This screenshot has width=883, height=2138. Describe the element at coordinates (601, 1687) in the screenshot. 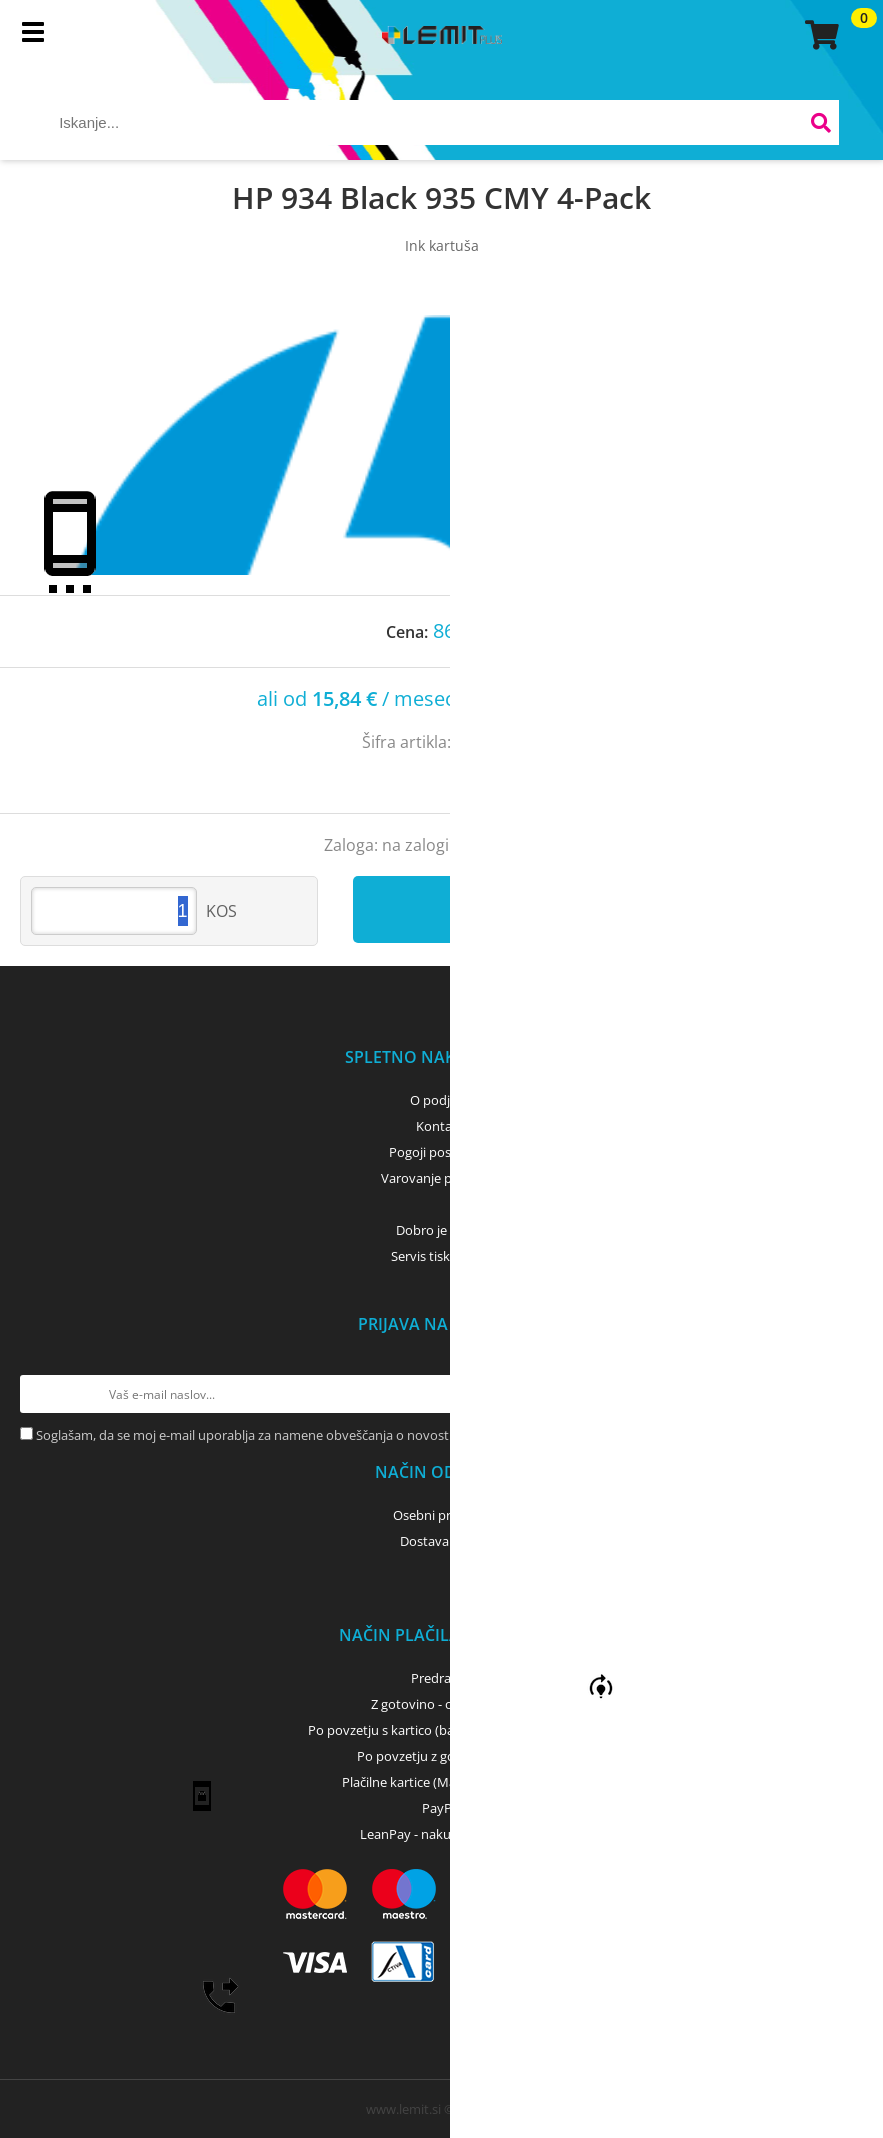

I see `indicates machine learning or AI model training in progress` at that location.